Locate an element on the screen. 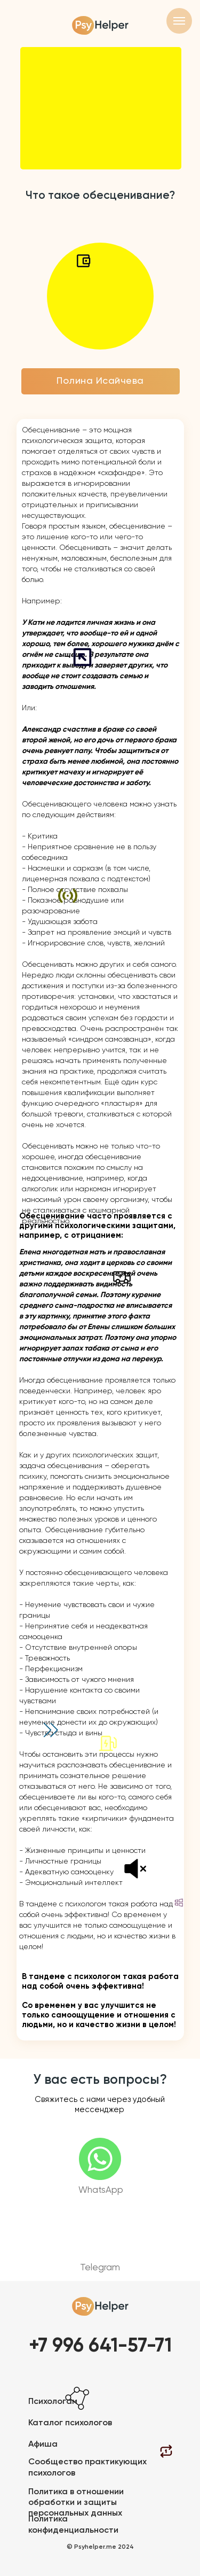 Image resolution: width=200 pixels, height=2576 pixels. find nearby EV charging stations is located at coordinates (107, 1743).